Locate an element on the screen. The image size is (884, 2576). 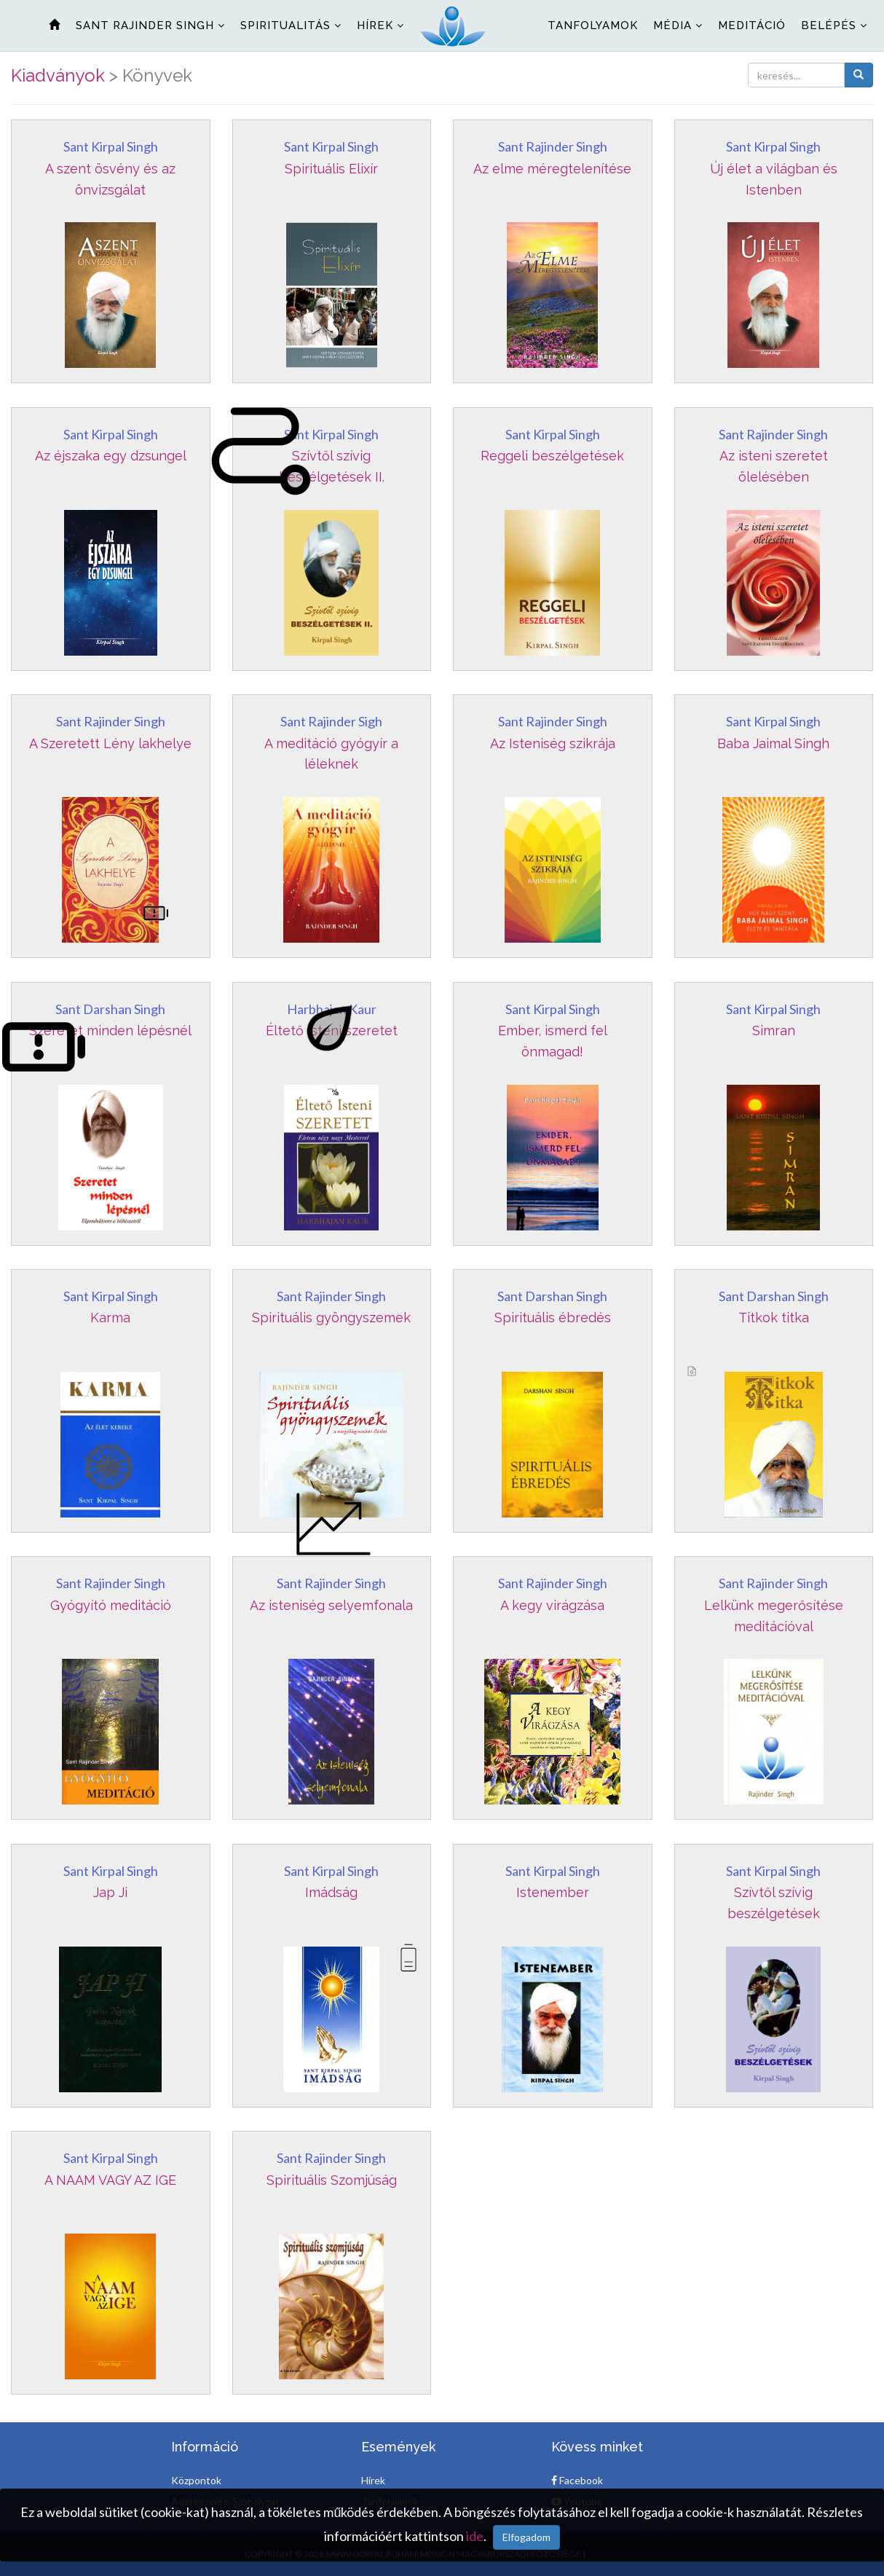
view analytics or performance trends is located at coordinates (334, 1524).